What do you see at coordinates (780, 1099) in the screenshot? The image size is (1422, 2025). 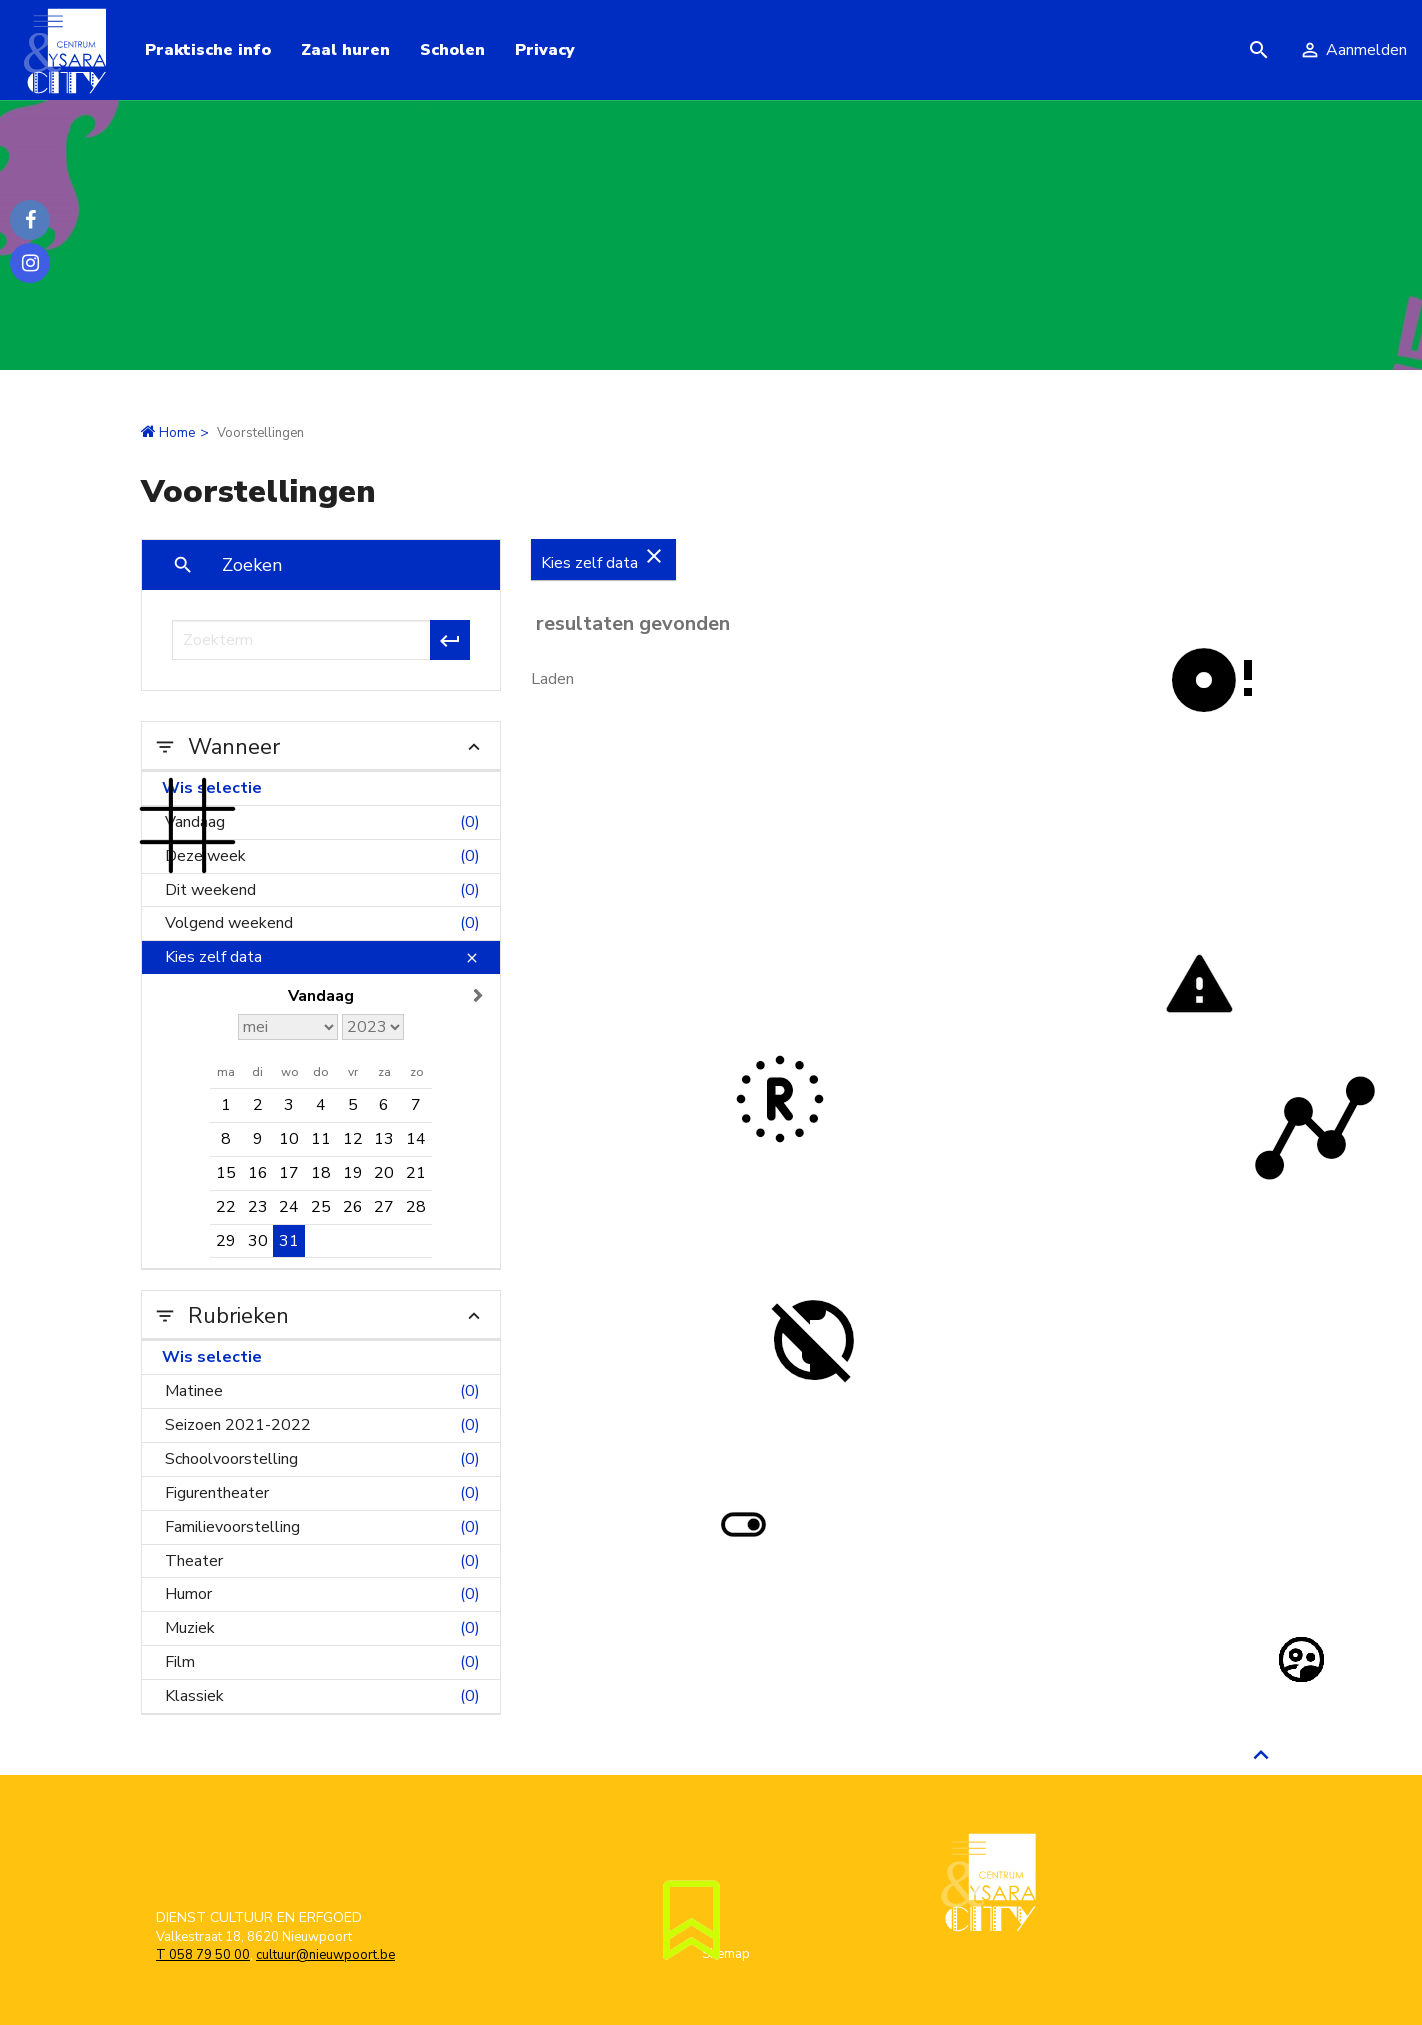 I see `indicates registered trademark or rights reserved` at bounding box center [780, 1099].